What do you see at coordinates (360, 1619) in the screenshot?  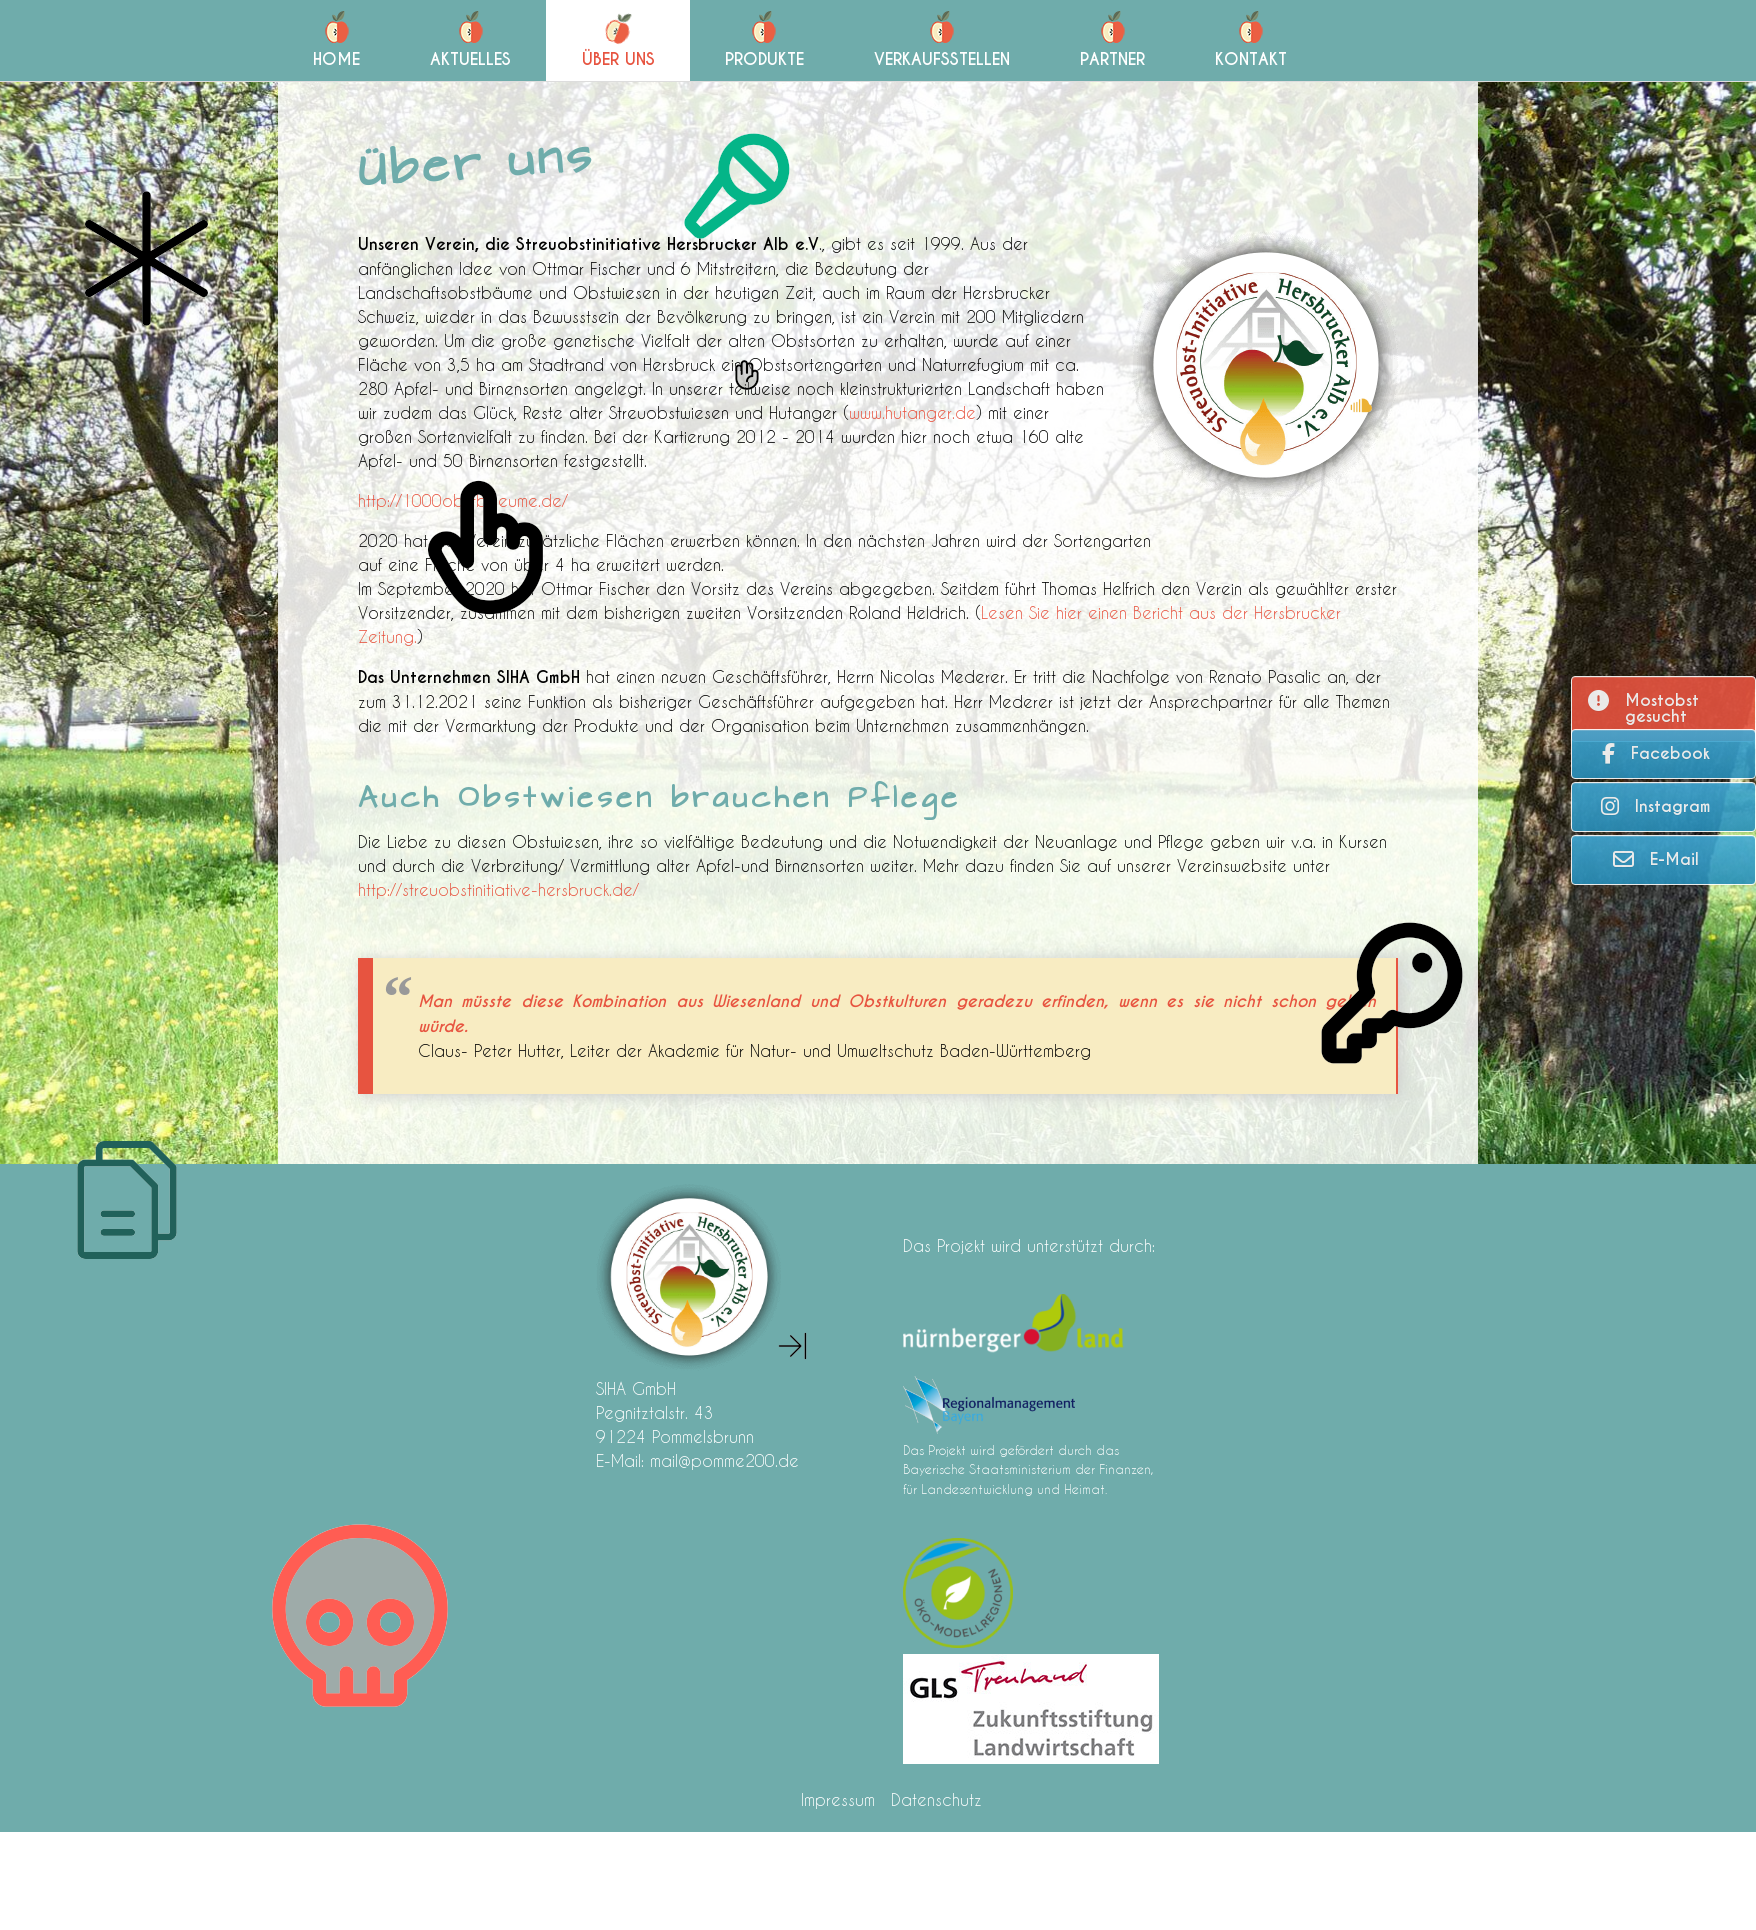 I see `indicates danger or fatal error` at bounding box center [360, 1619].